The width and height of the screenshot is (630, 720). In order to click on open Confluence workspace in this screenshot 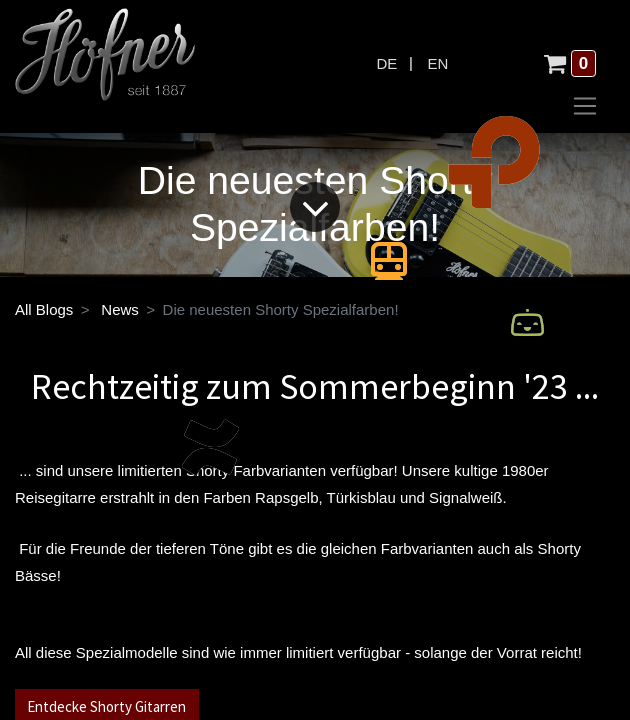, I will do `click(210, 447)`.